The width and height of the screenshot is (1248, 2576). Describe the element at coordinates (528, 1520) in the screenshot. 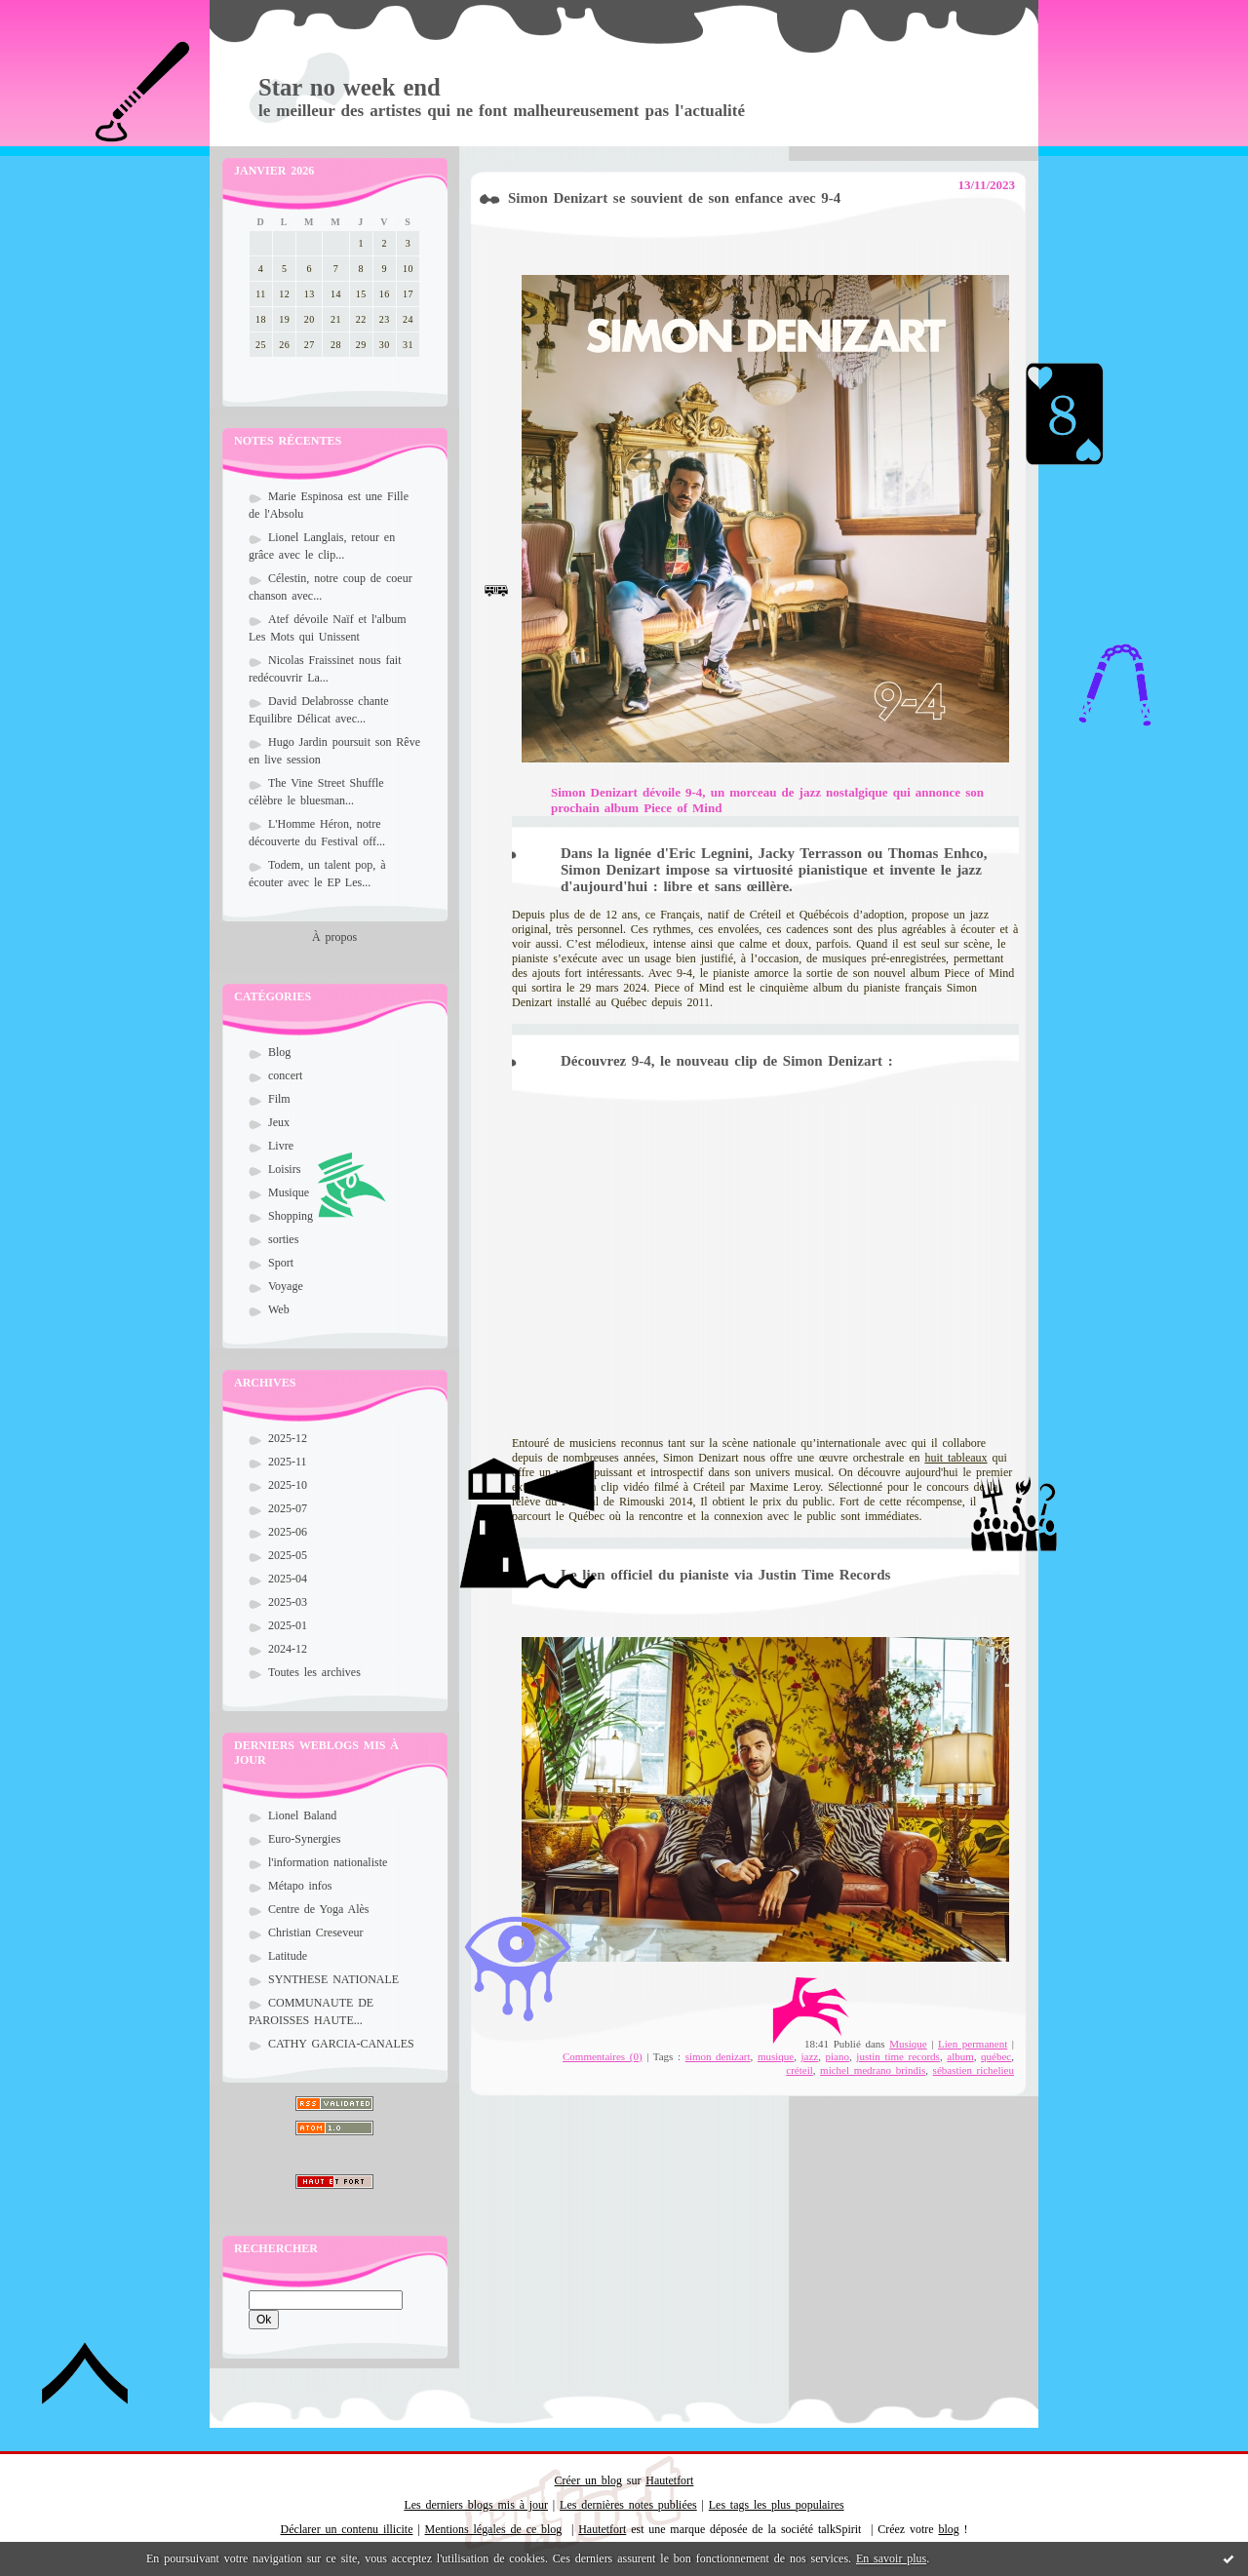

I see `navigate to coastal or maritime features` at that location.